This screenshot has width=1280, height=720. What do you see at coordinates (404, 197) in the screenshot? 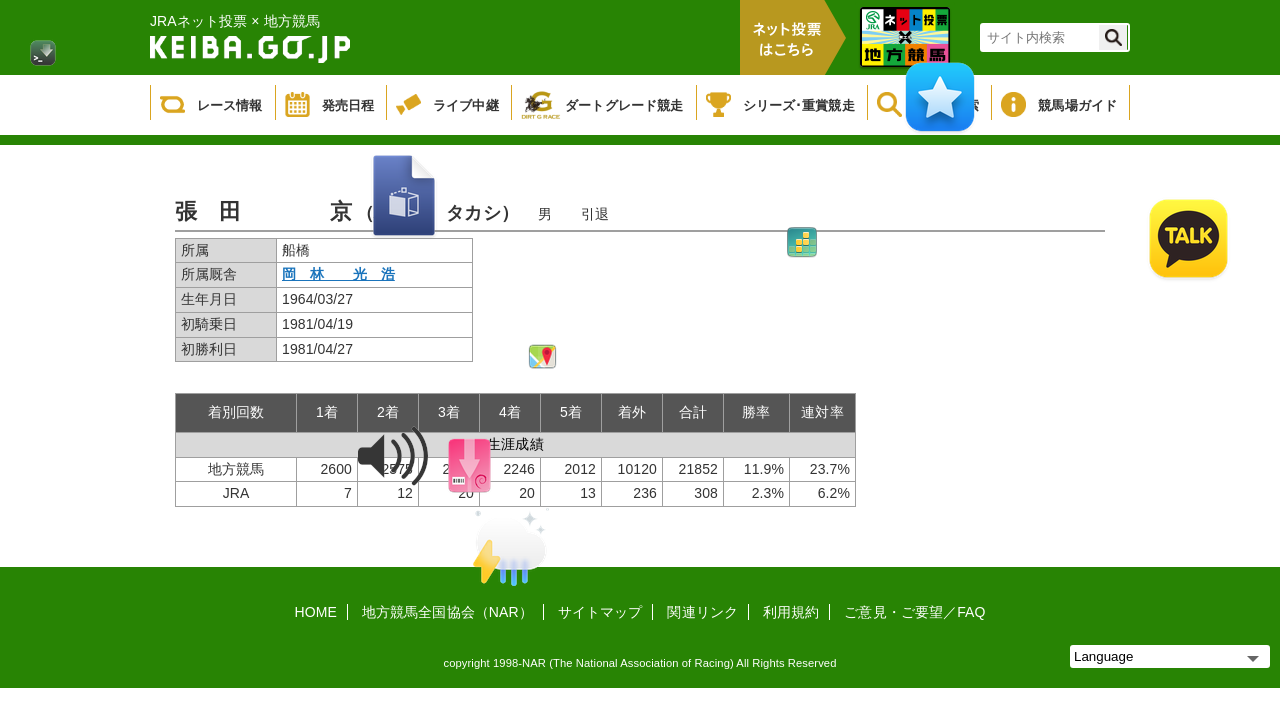
I see `a DWG file containing CAD or 3D drawing data` at bounding box center [404, 197].